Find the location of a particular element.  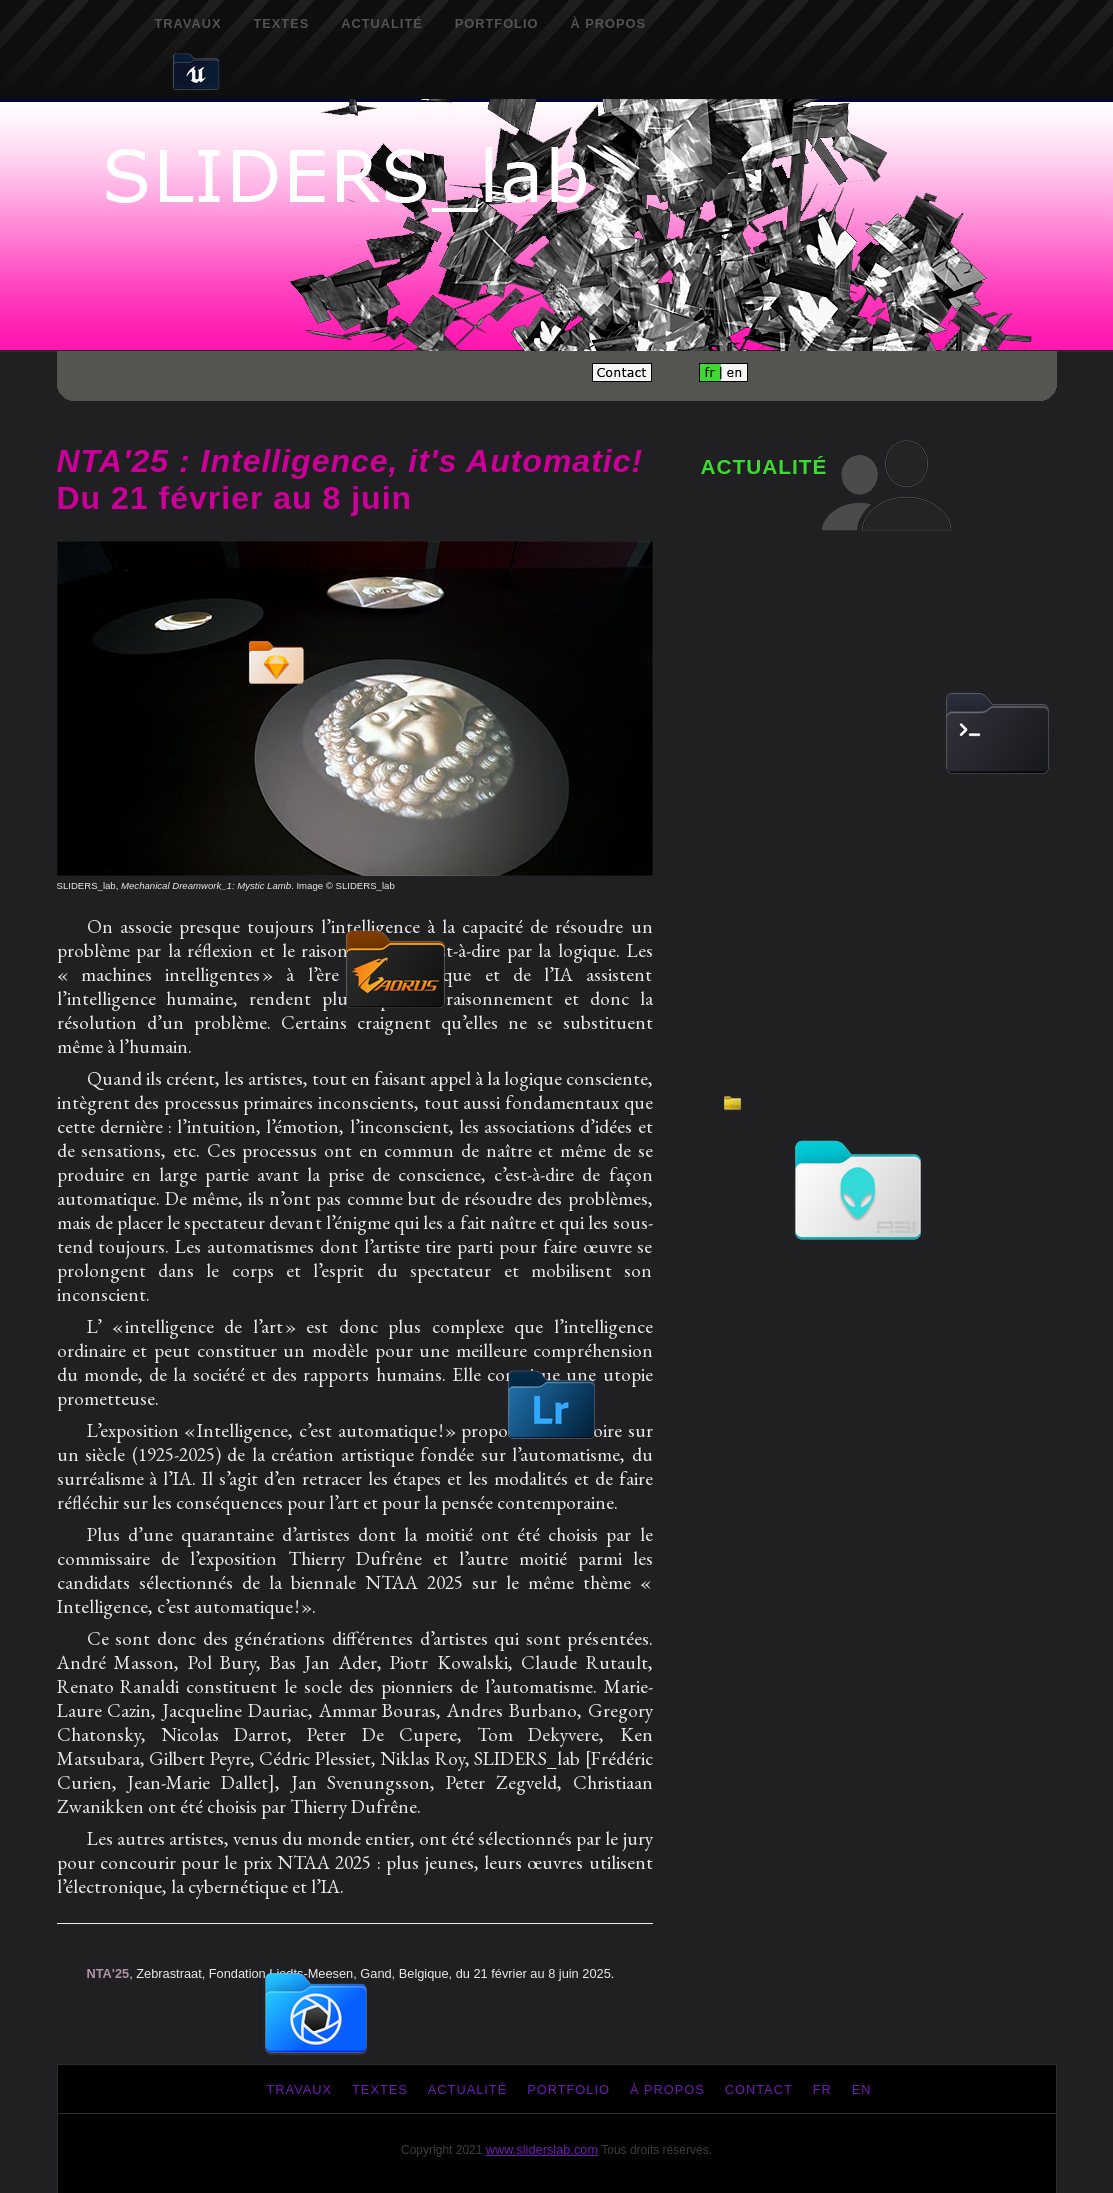

open keyshot project files folder is located at coordinates (315, 2015).